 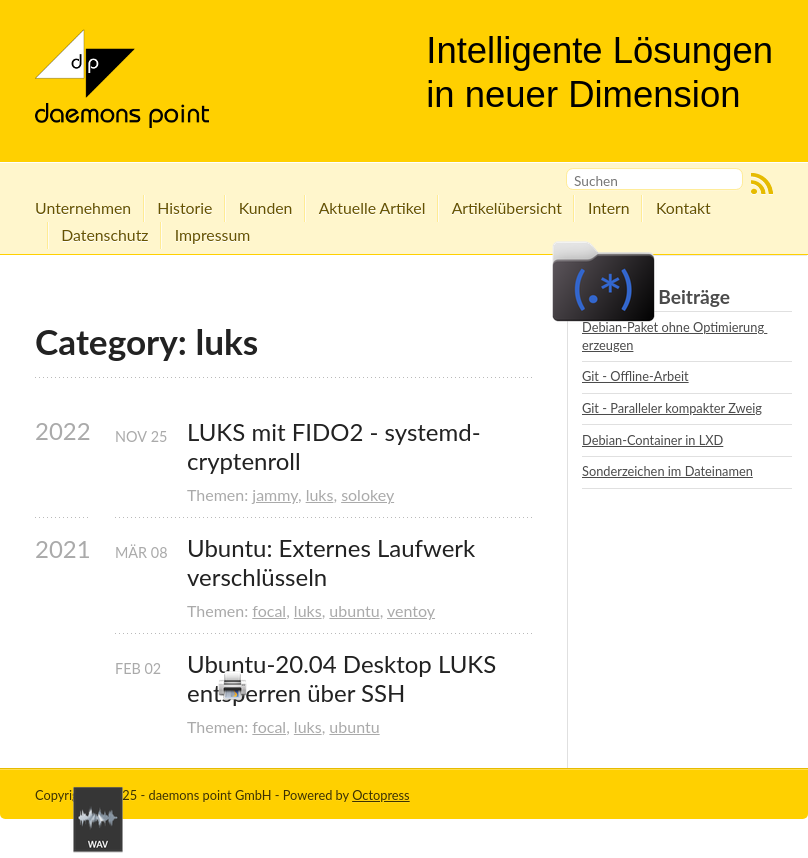 I want to click on access printer settings and preferences, so click(x=232, y=685).